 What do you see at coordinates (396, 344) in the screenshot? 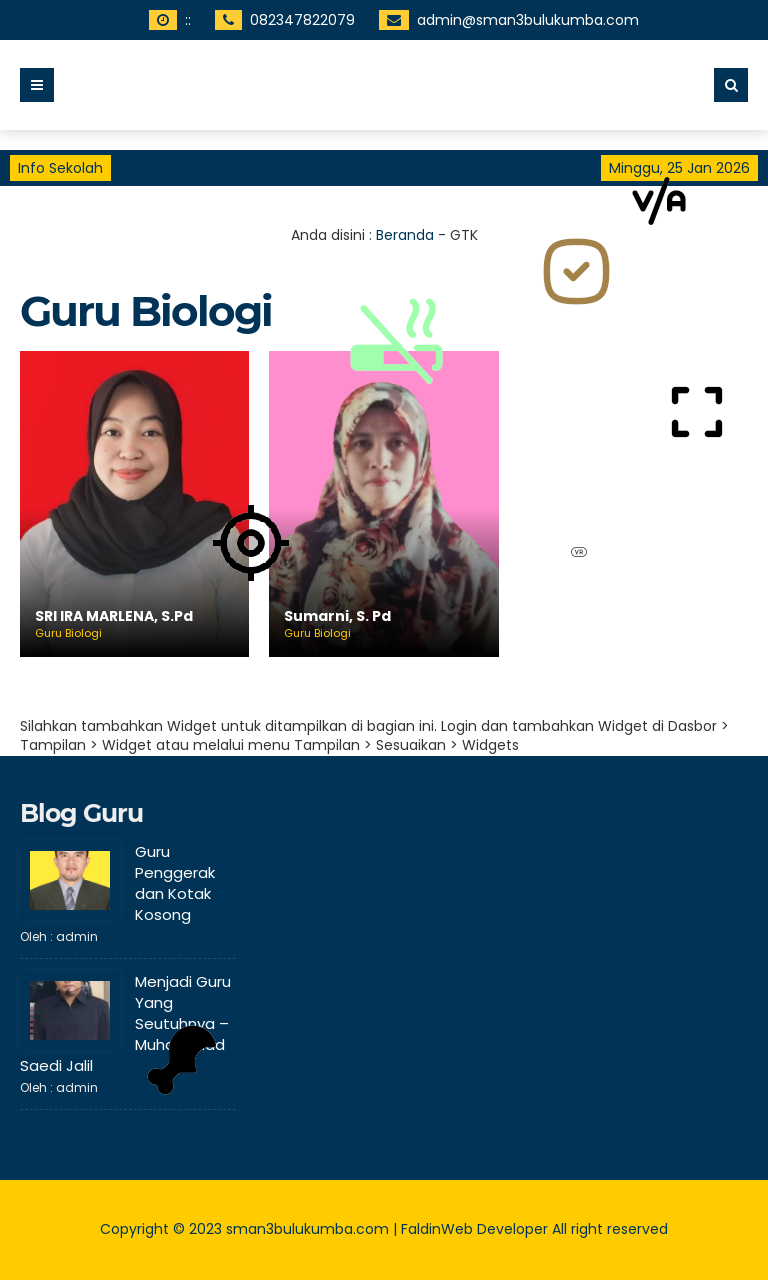
I see `no smoking area indicator` at bounding box center [396, 344].